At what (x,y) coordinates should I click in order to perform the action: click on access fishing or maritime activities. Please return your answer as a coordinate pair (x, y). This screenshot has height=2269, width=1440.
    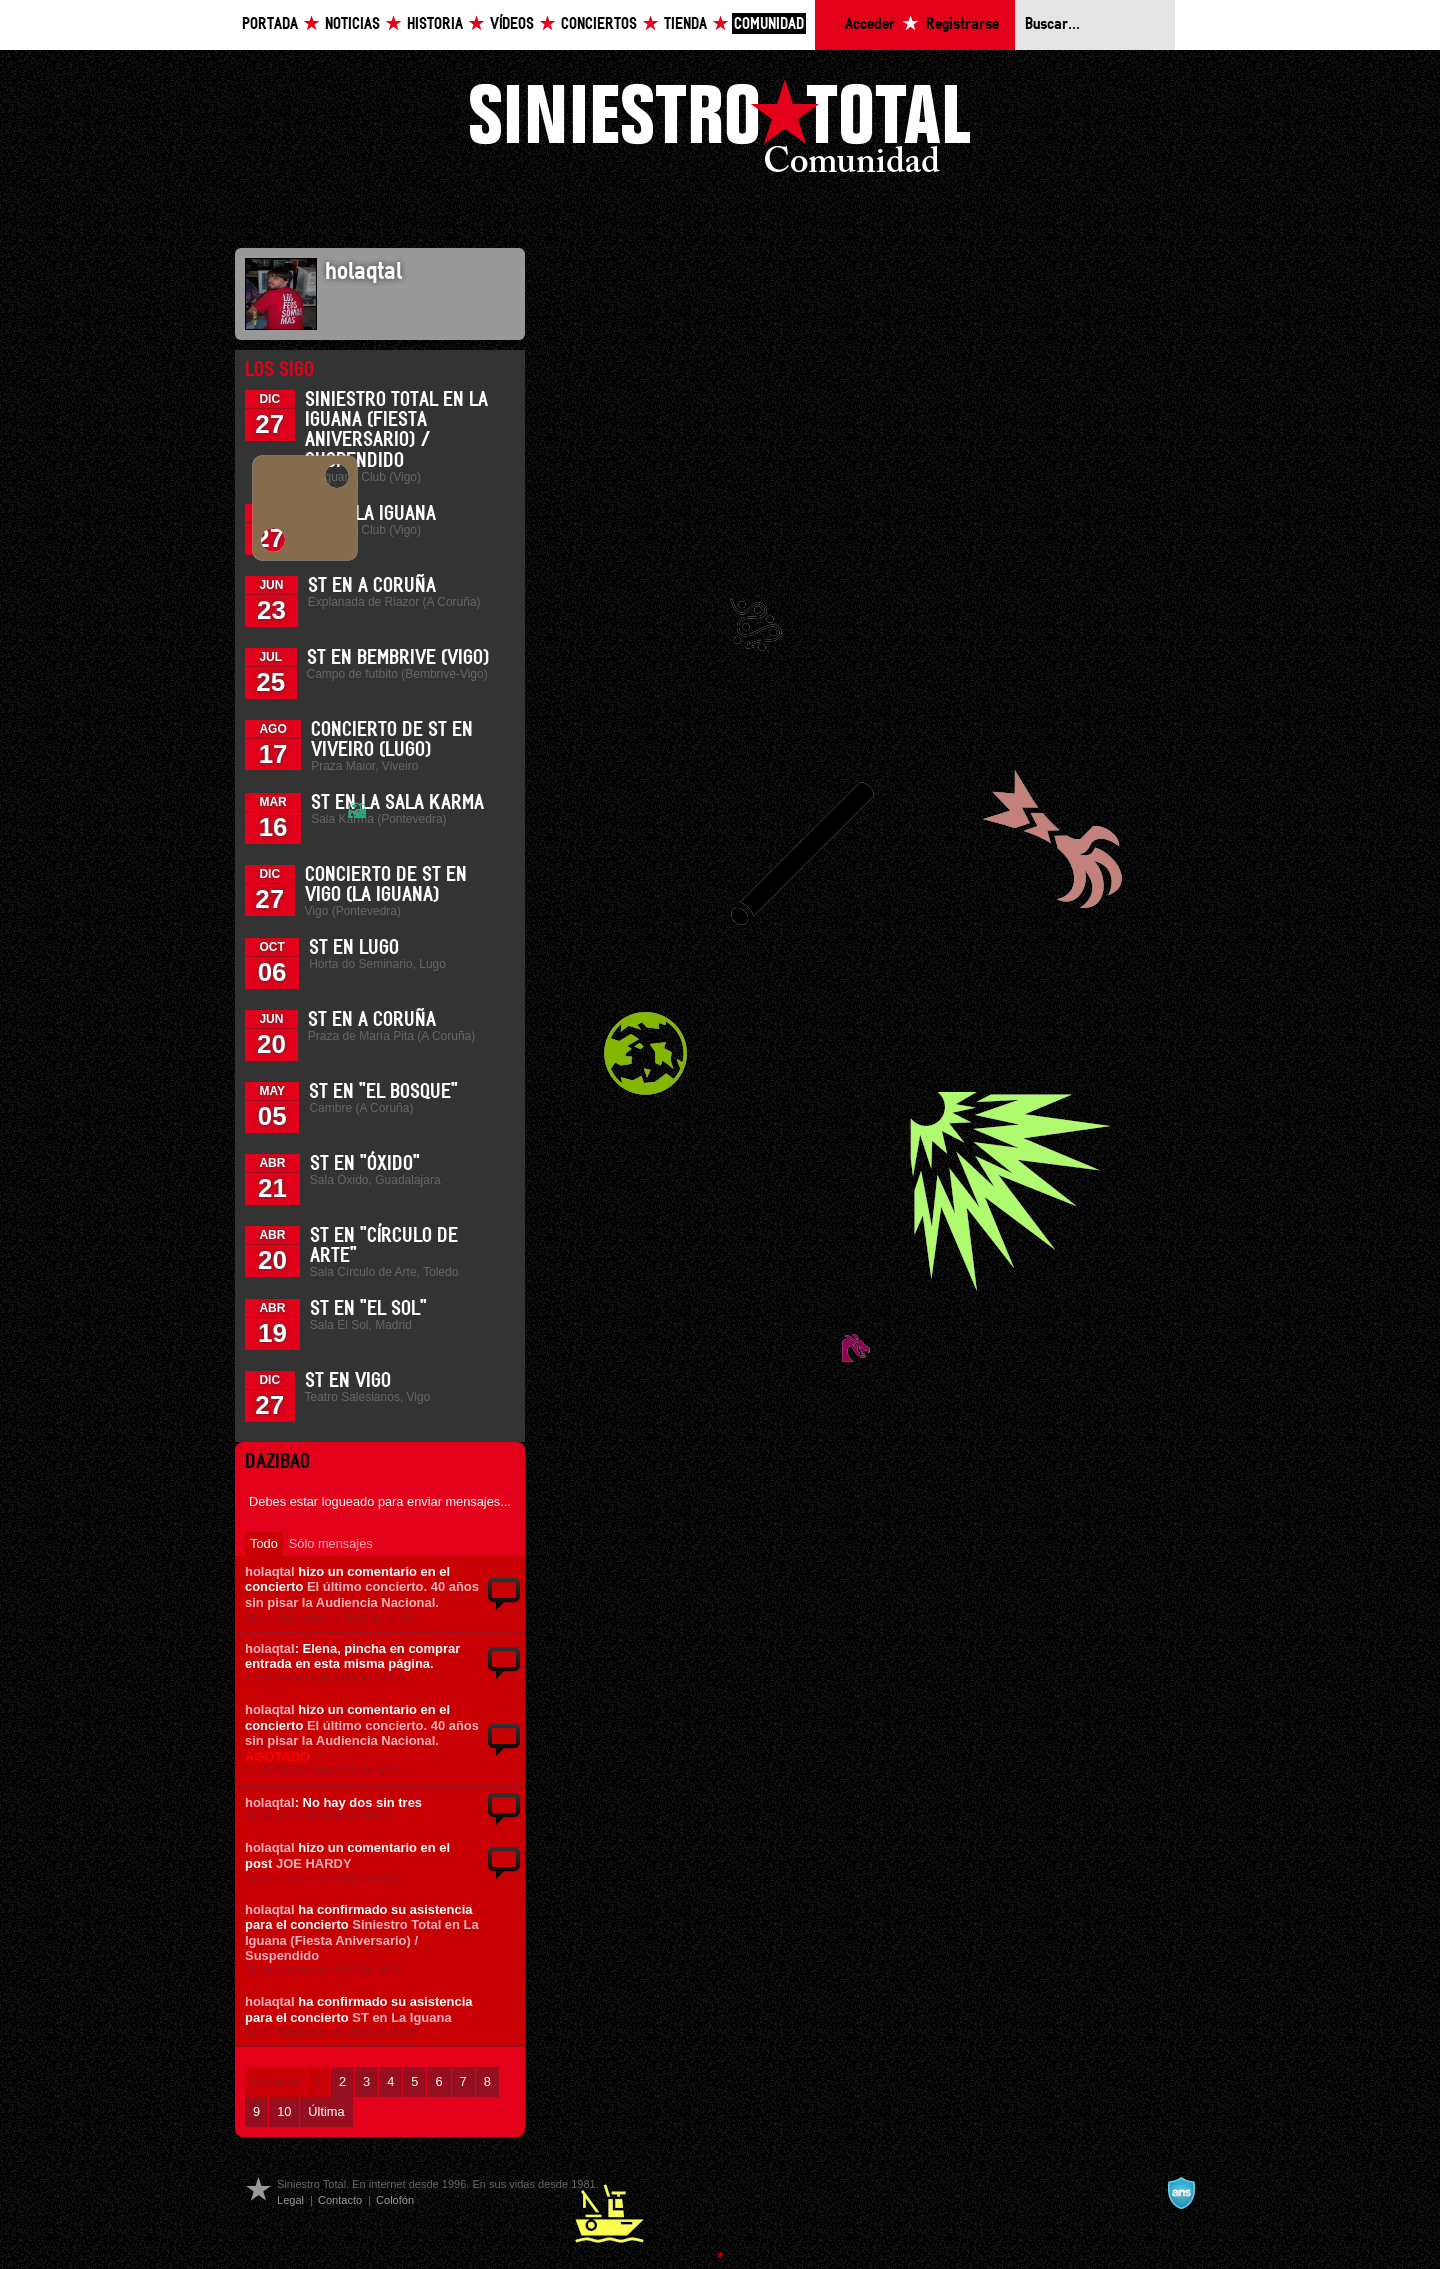
    Looking at the image, I should click on (609, 2211).